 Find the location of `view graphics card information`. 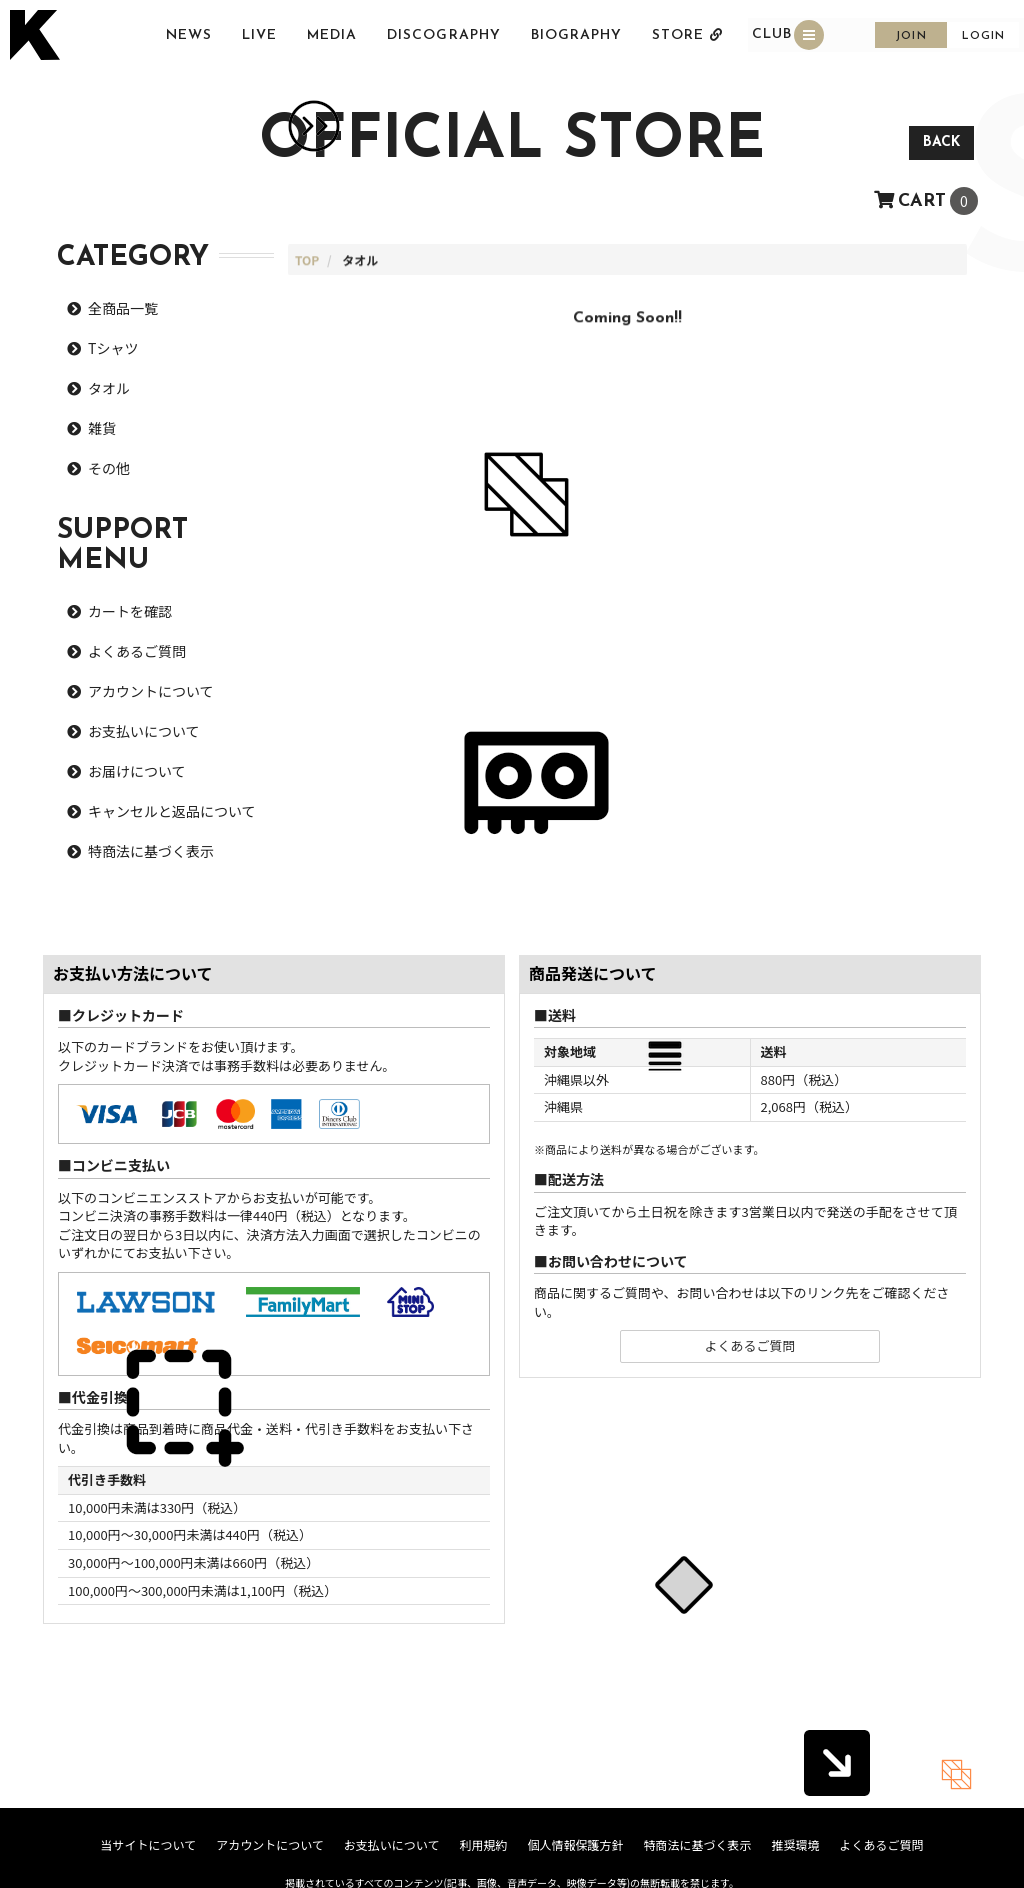

view graphics card information is located at coordinates (536, 780).